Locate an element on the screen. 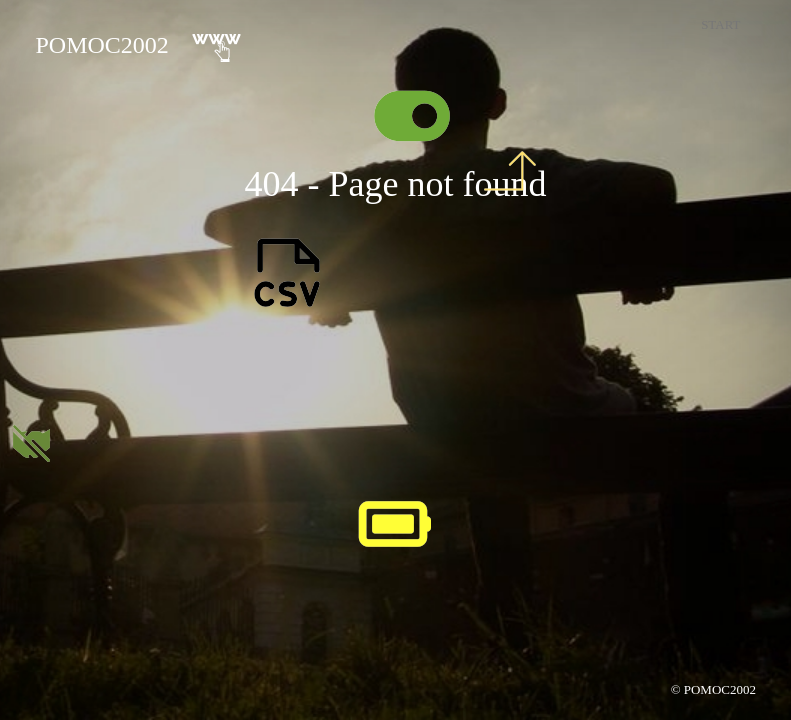  open or view a CSV file is located at coordinates (288, 275).